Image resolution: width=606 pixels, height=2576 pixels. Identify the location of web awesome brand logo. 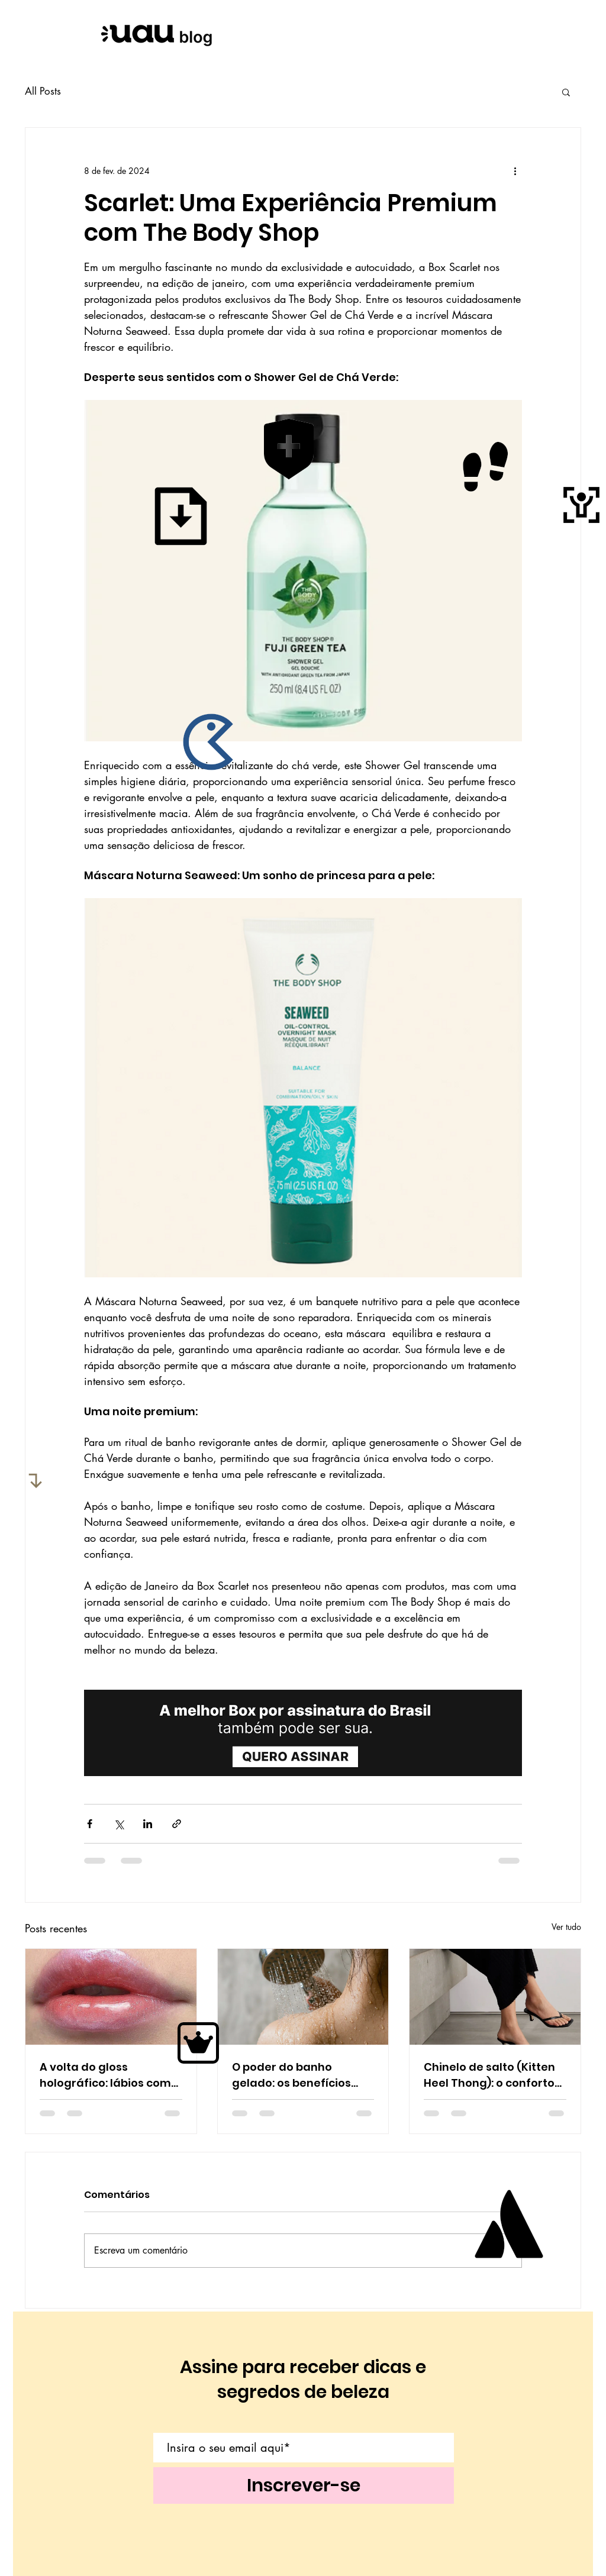
(198, 2043).